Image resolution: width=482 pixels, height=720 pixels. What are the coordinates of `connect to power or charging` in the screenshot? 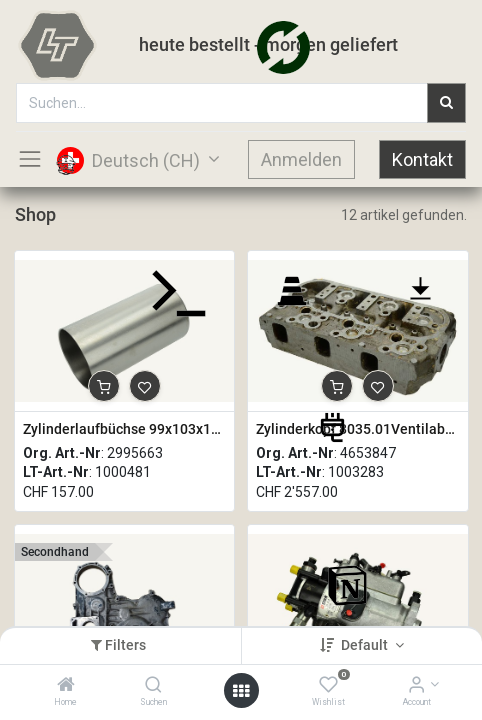 It's located at (332, 427).